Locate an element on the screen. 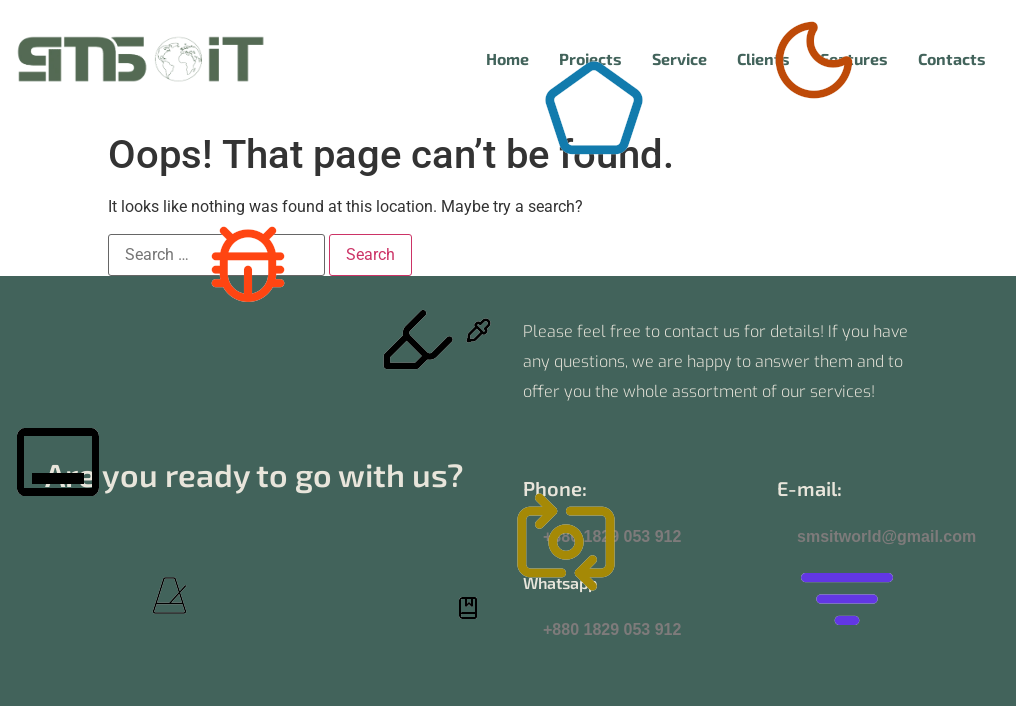  access metronome or tempo settings is located at coordinates (169, 595).